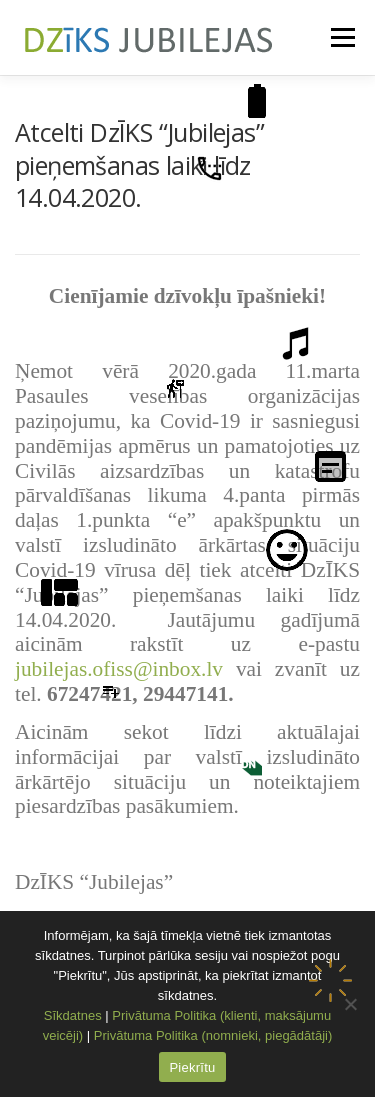  I want to click on indicates battery is fully charged, so click(257, 101).